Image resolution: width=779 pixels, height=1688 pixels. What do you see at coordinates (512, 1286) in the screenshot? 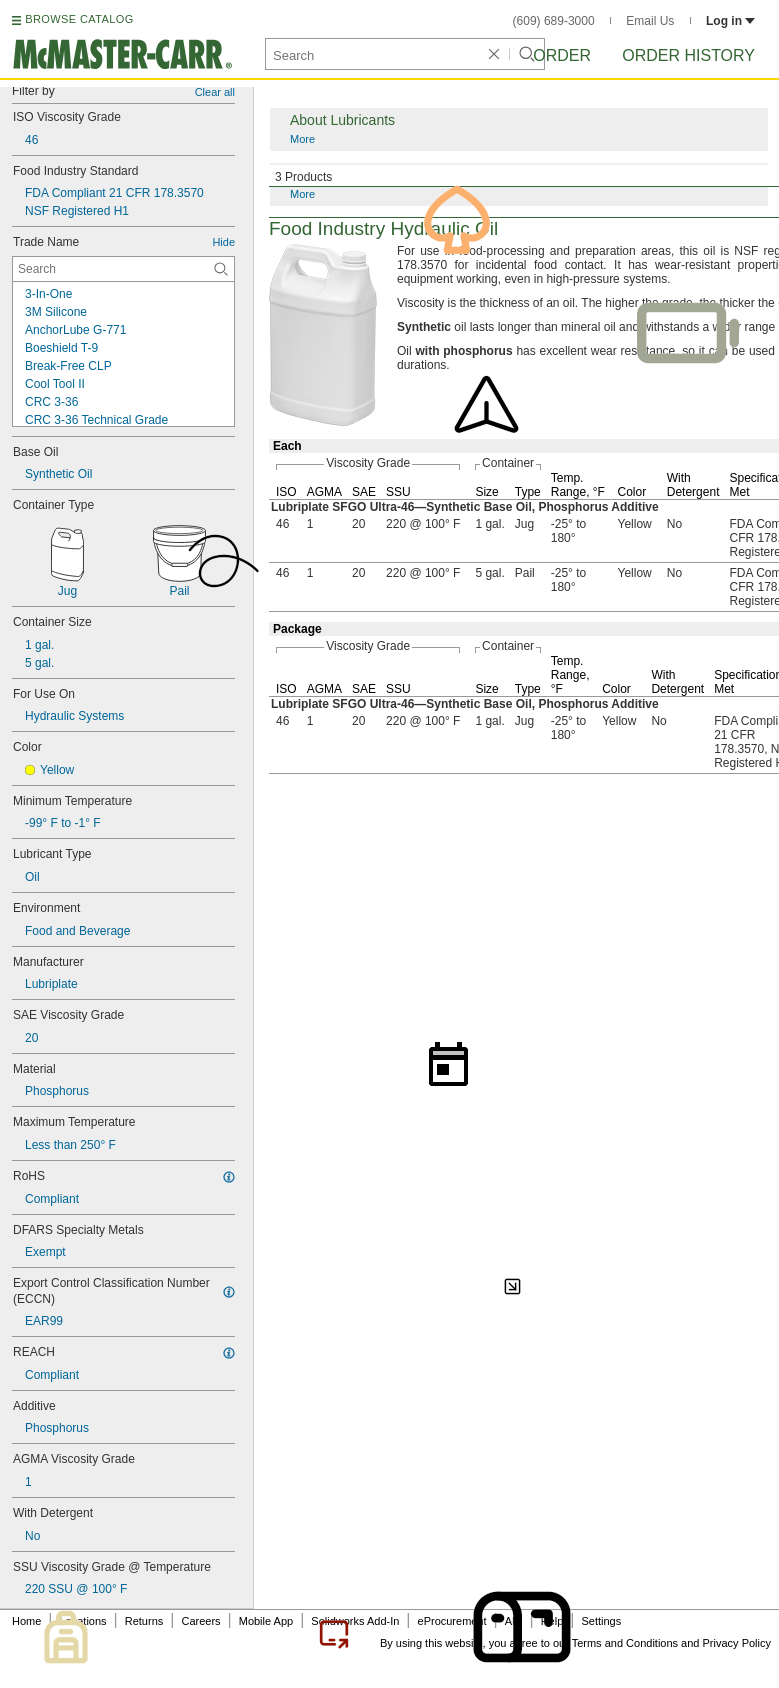
I see `move or drag item to bottom-right` at bounding box center [512, 1286].